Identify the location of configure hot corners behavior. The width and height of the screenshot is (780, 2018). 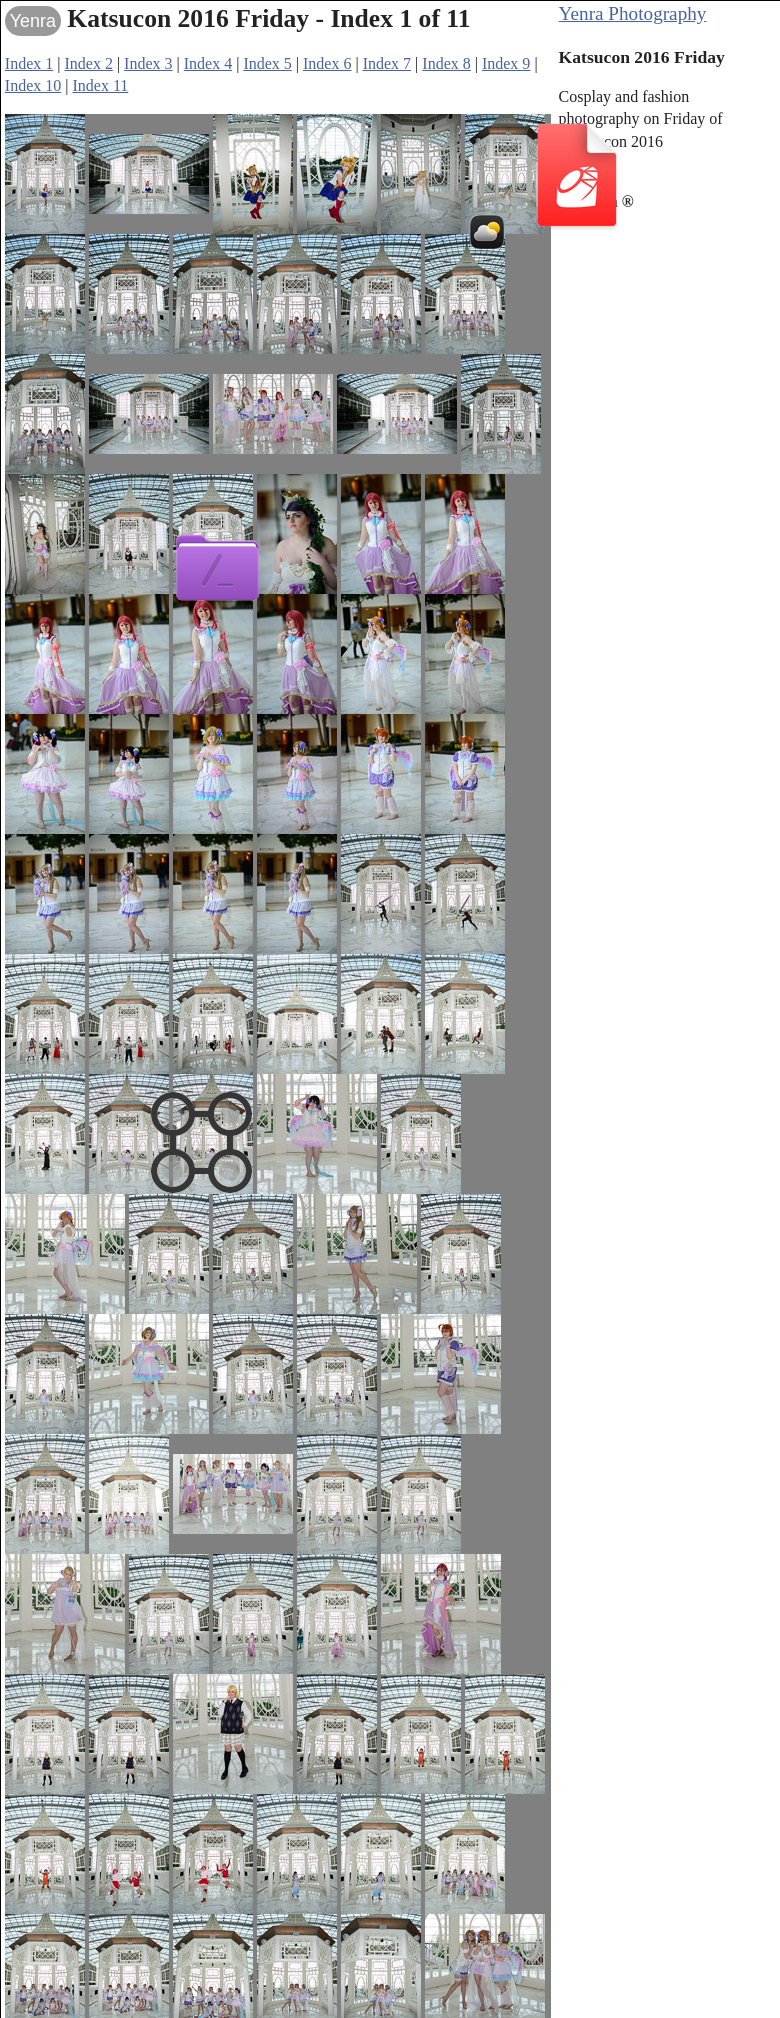
(201, 1142).